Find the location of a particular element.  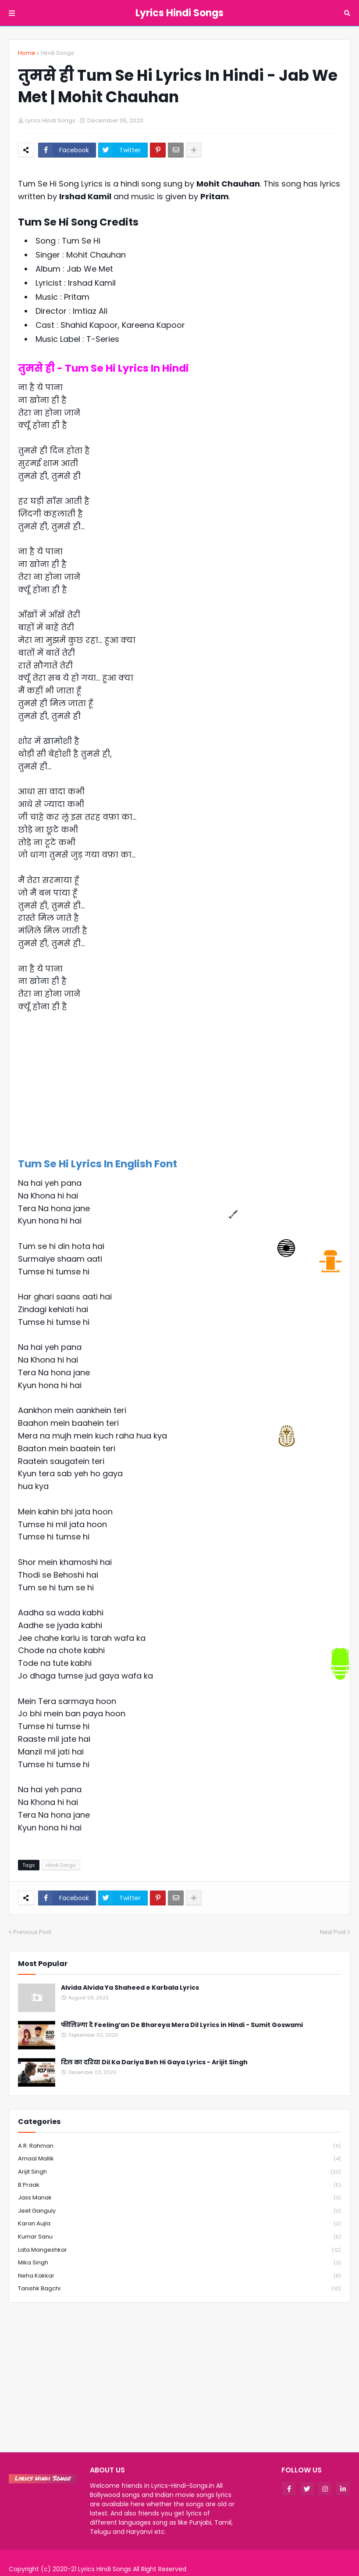

equip body armor to your character is located at coordinates (340, 1664).